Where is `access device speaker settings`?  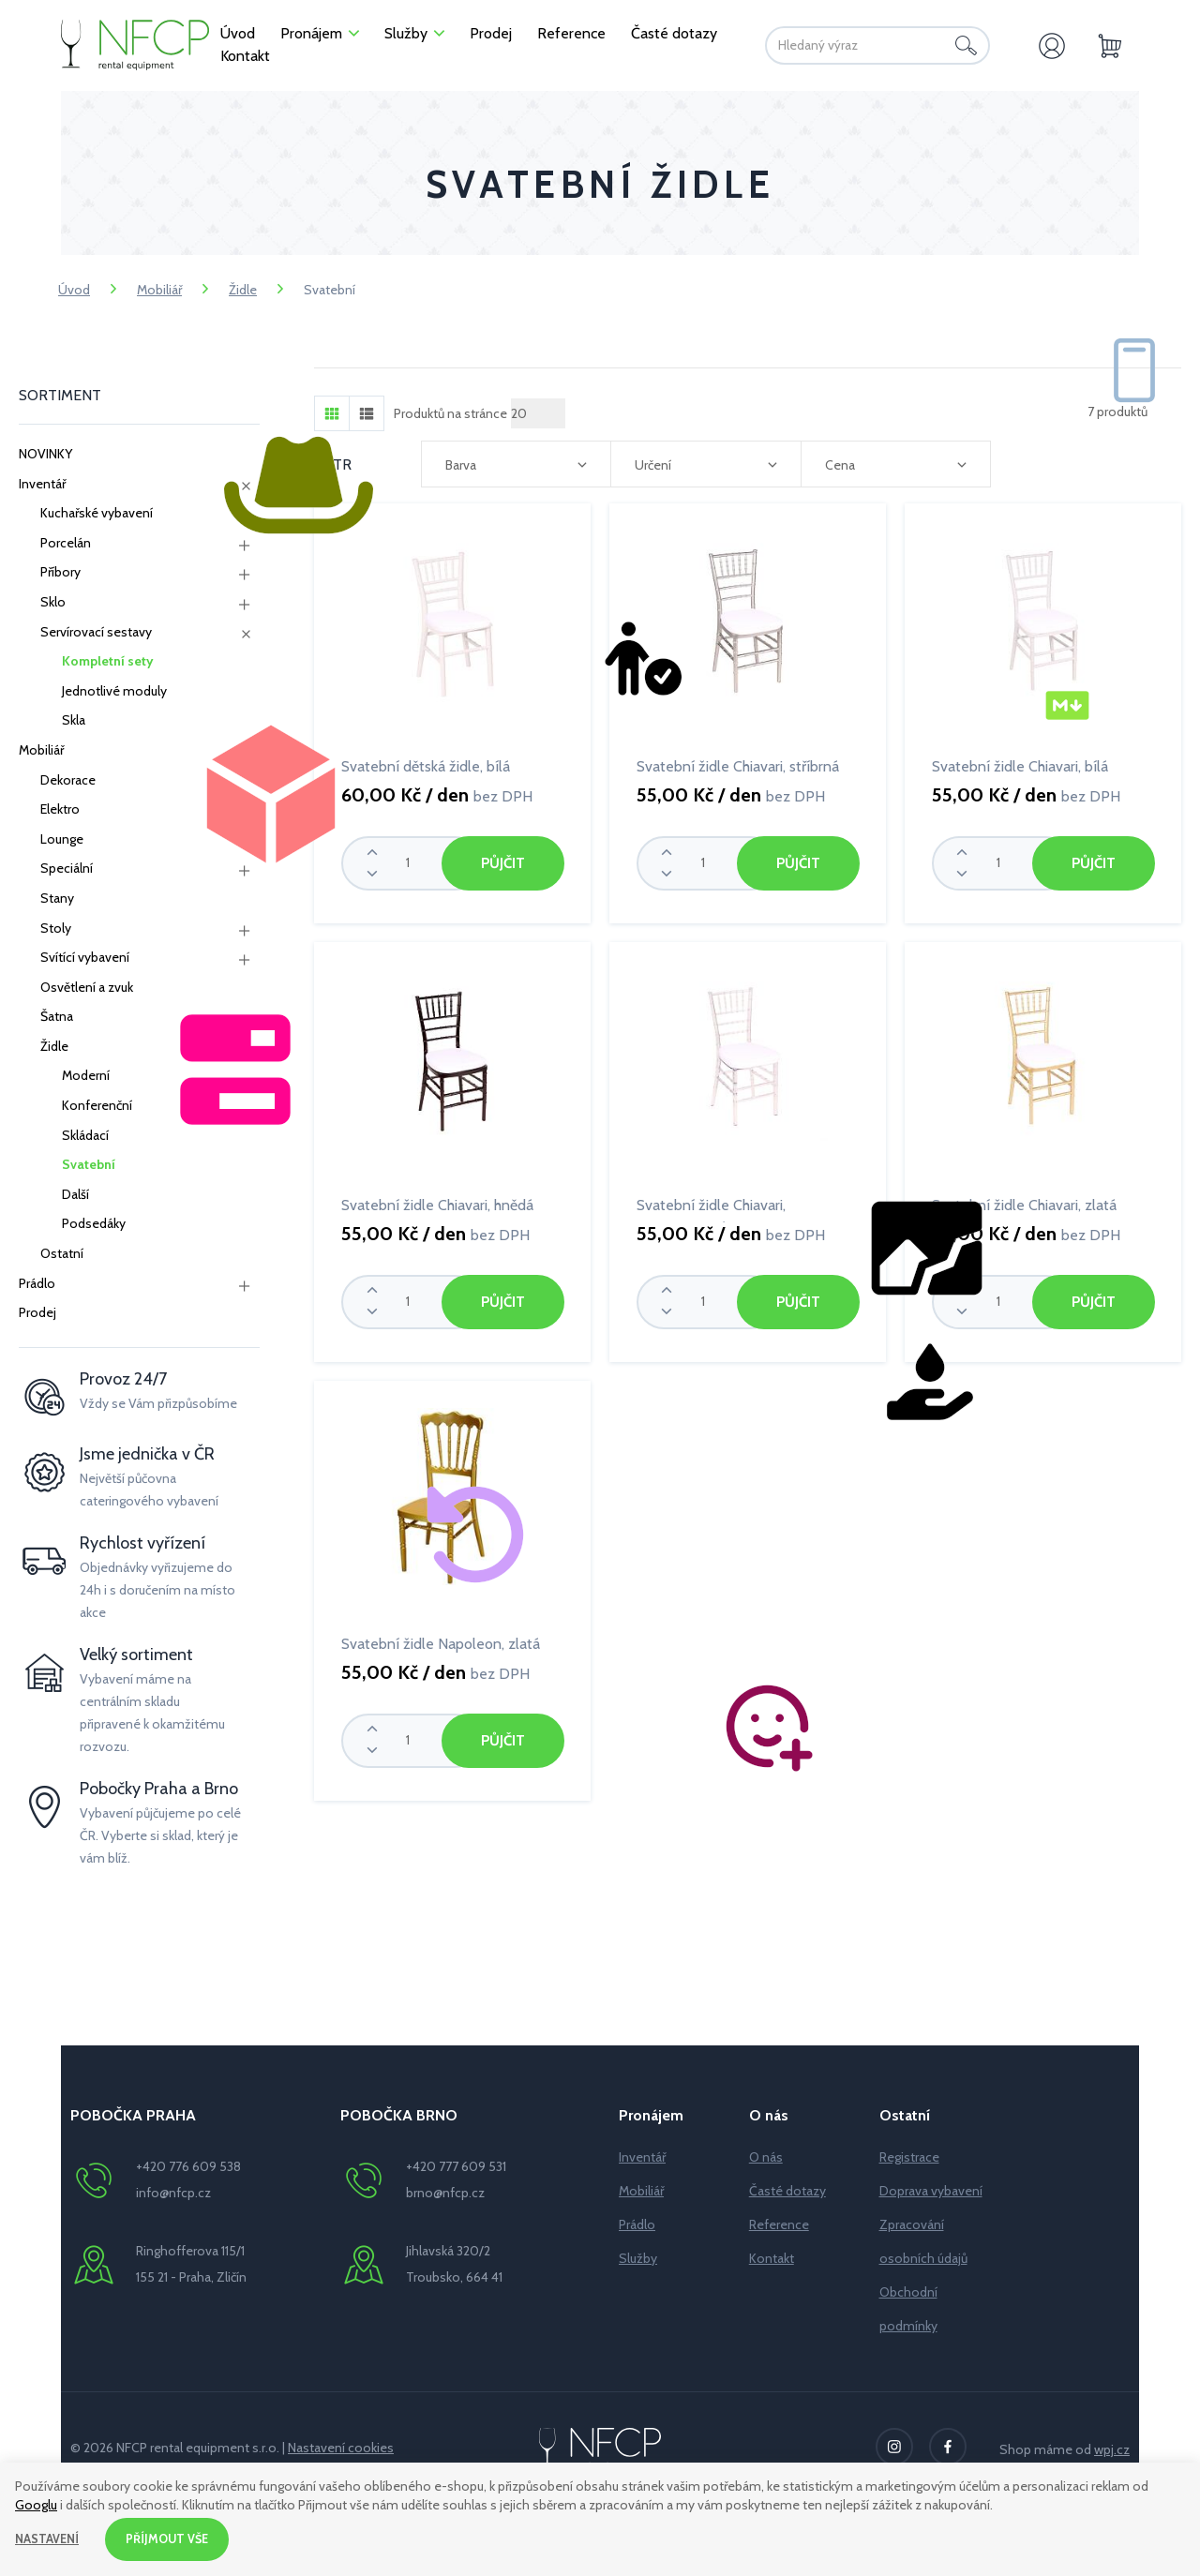 access device speaker settings is located at coordinates (1134, 370).